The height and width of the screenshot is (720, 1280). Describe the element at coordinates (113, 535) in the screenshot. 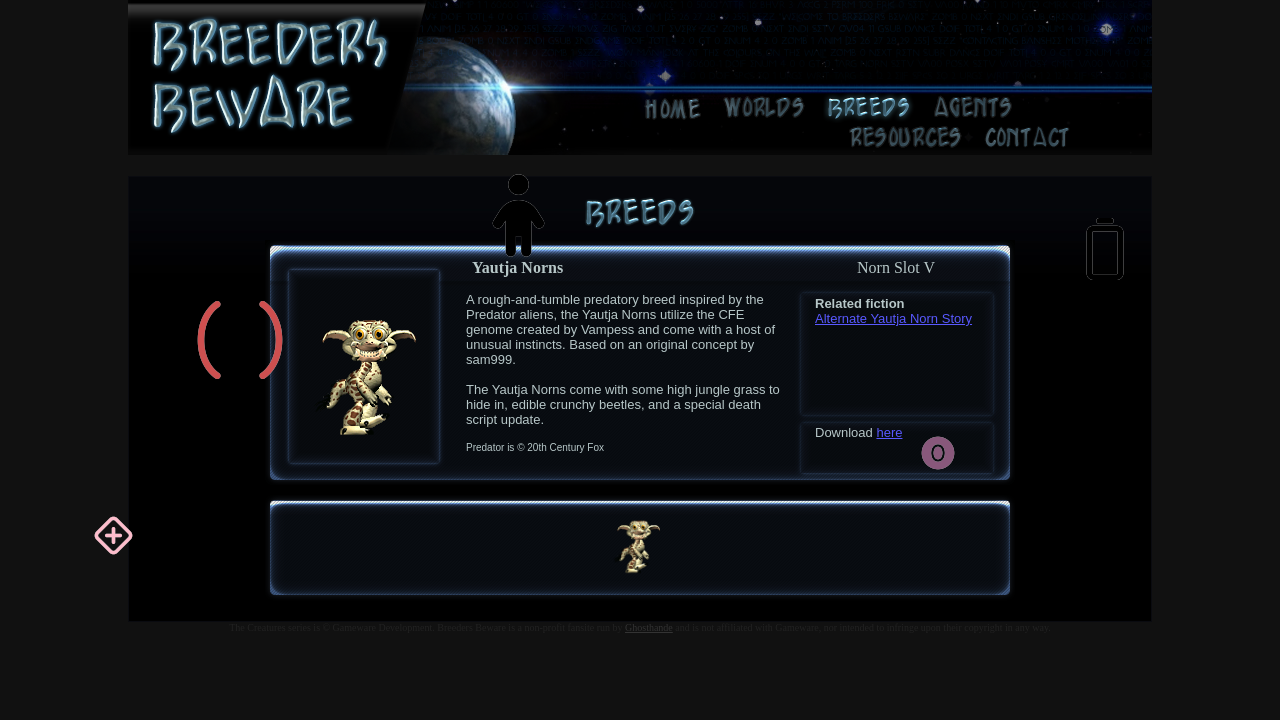

I see `add to favorites or premium collection` at that location.